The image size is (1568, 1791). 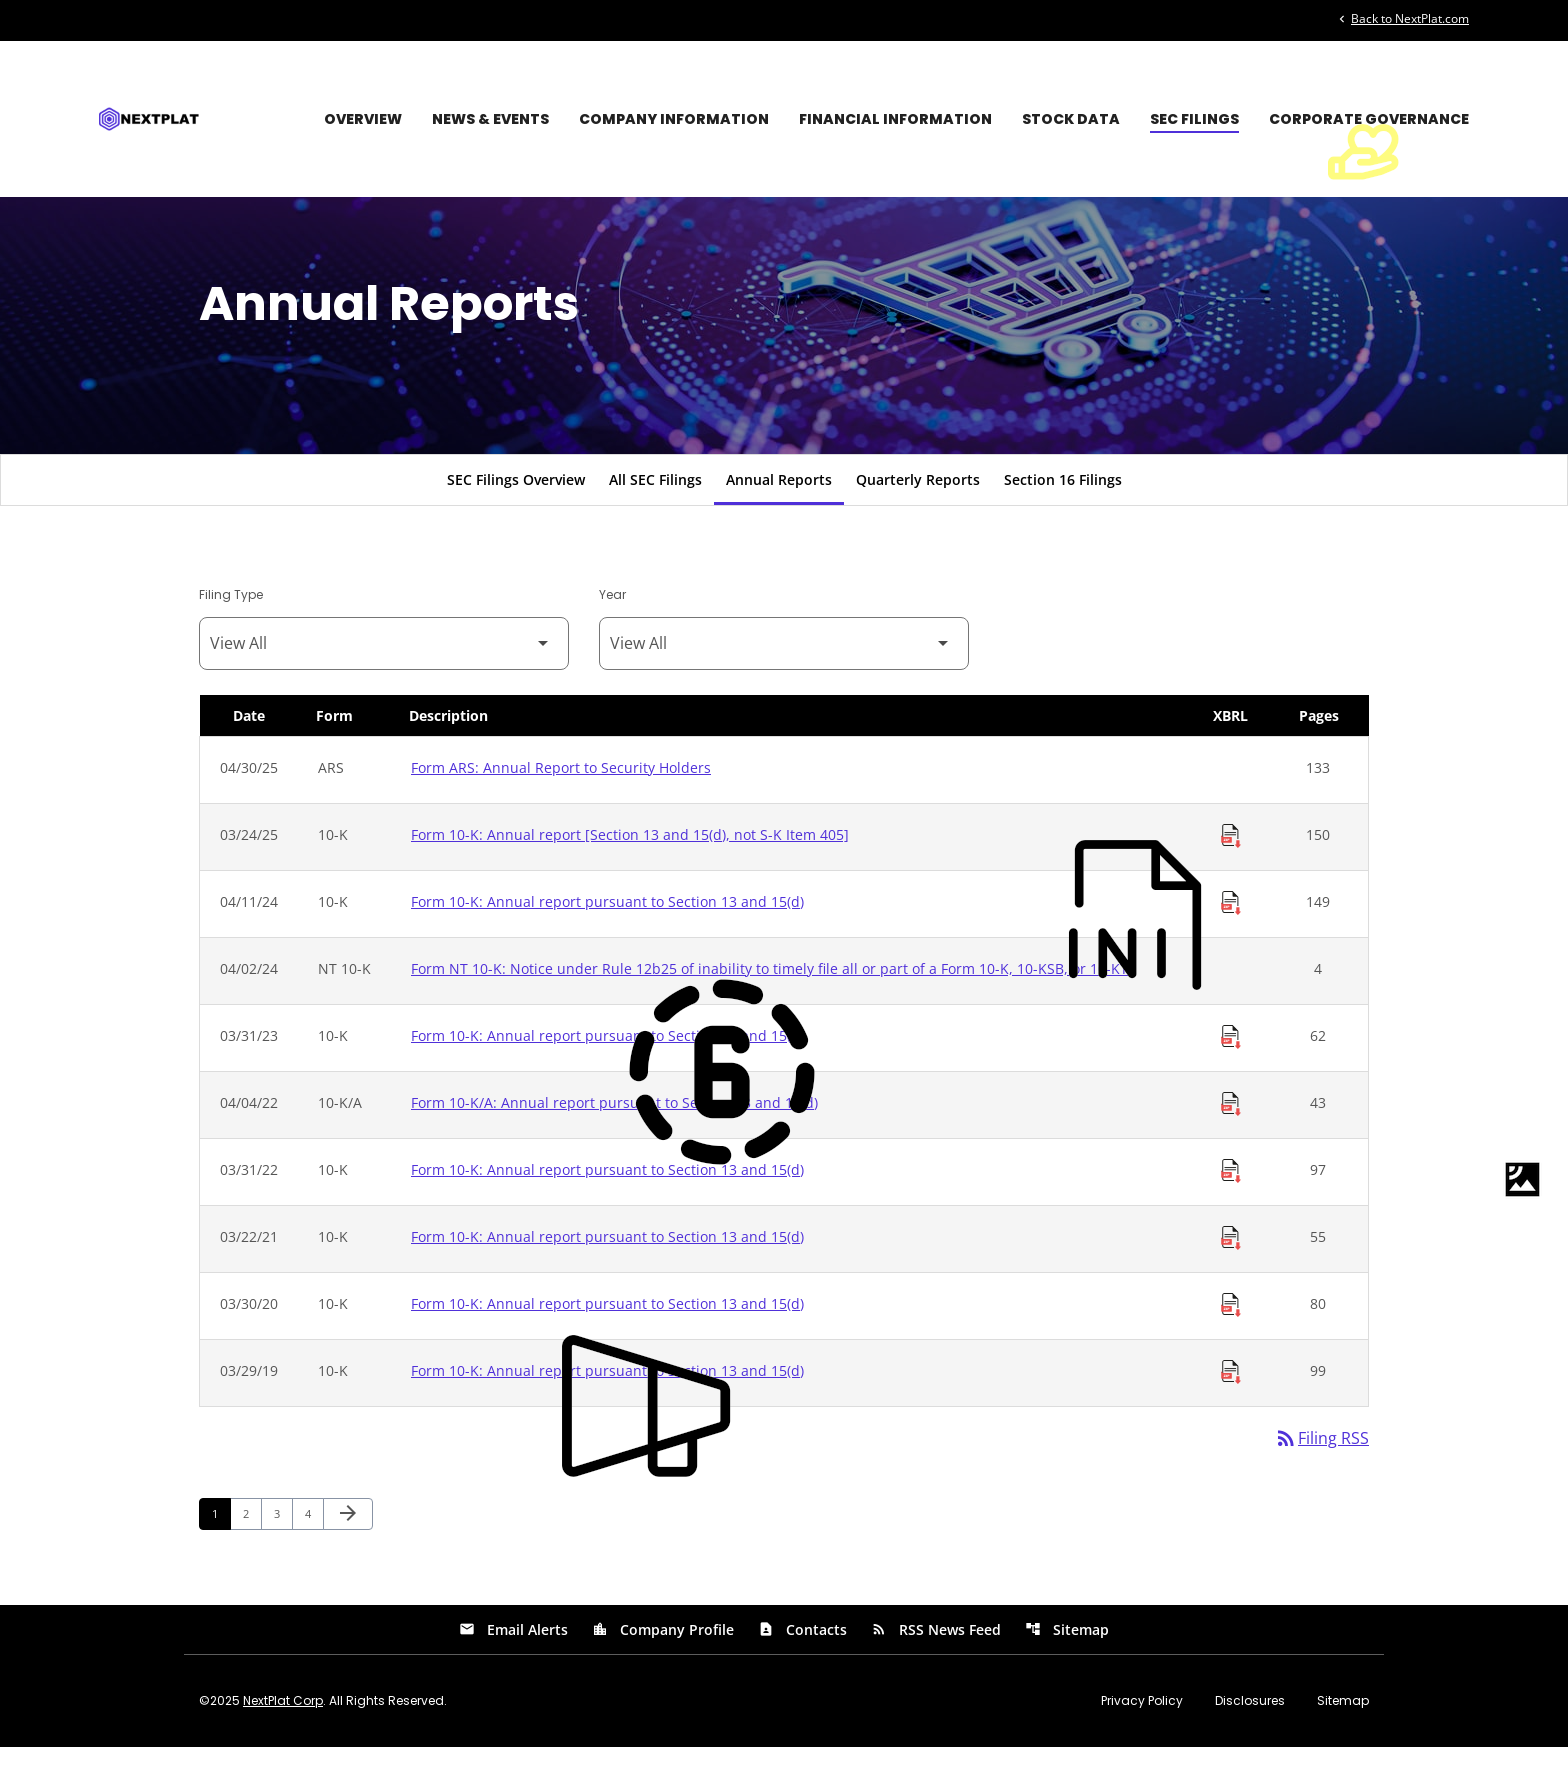 I want to click on make an announcement, so click(x=639, y=1412).